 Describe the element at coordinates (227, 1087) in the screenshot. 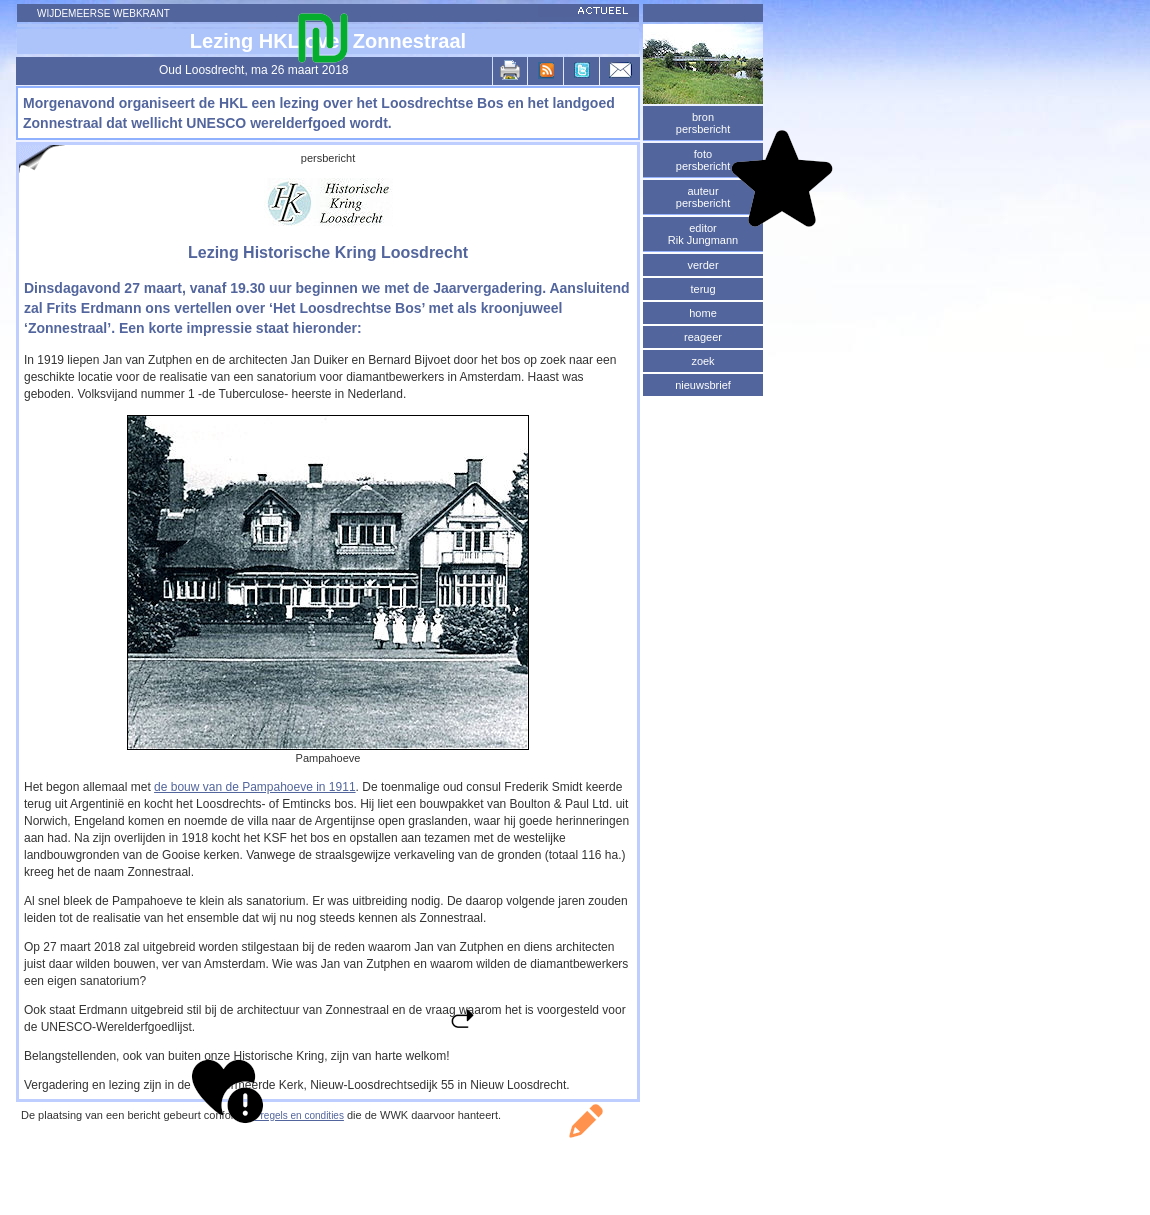

I see `health alert or warning notification` at that location.